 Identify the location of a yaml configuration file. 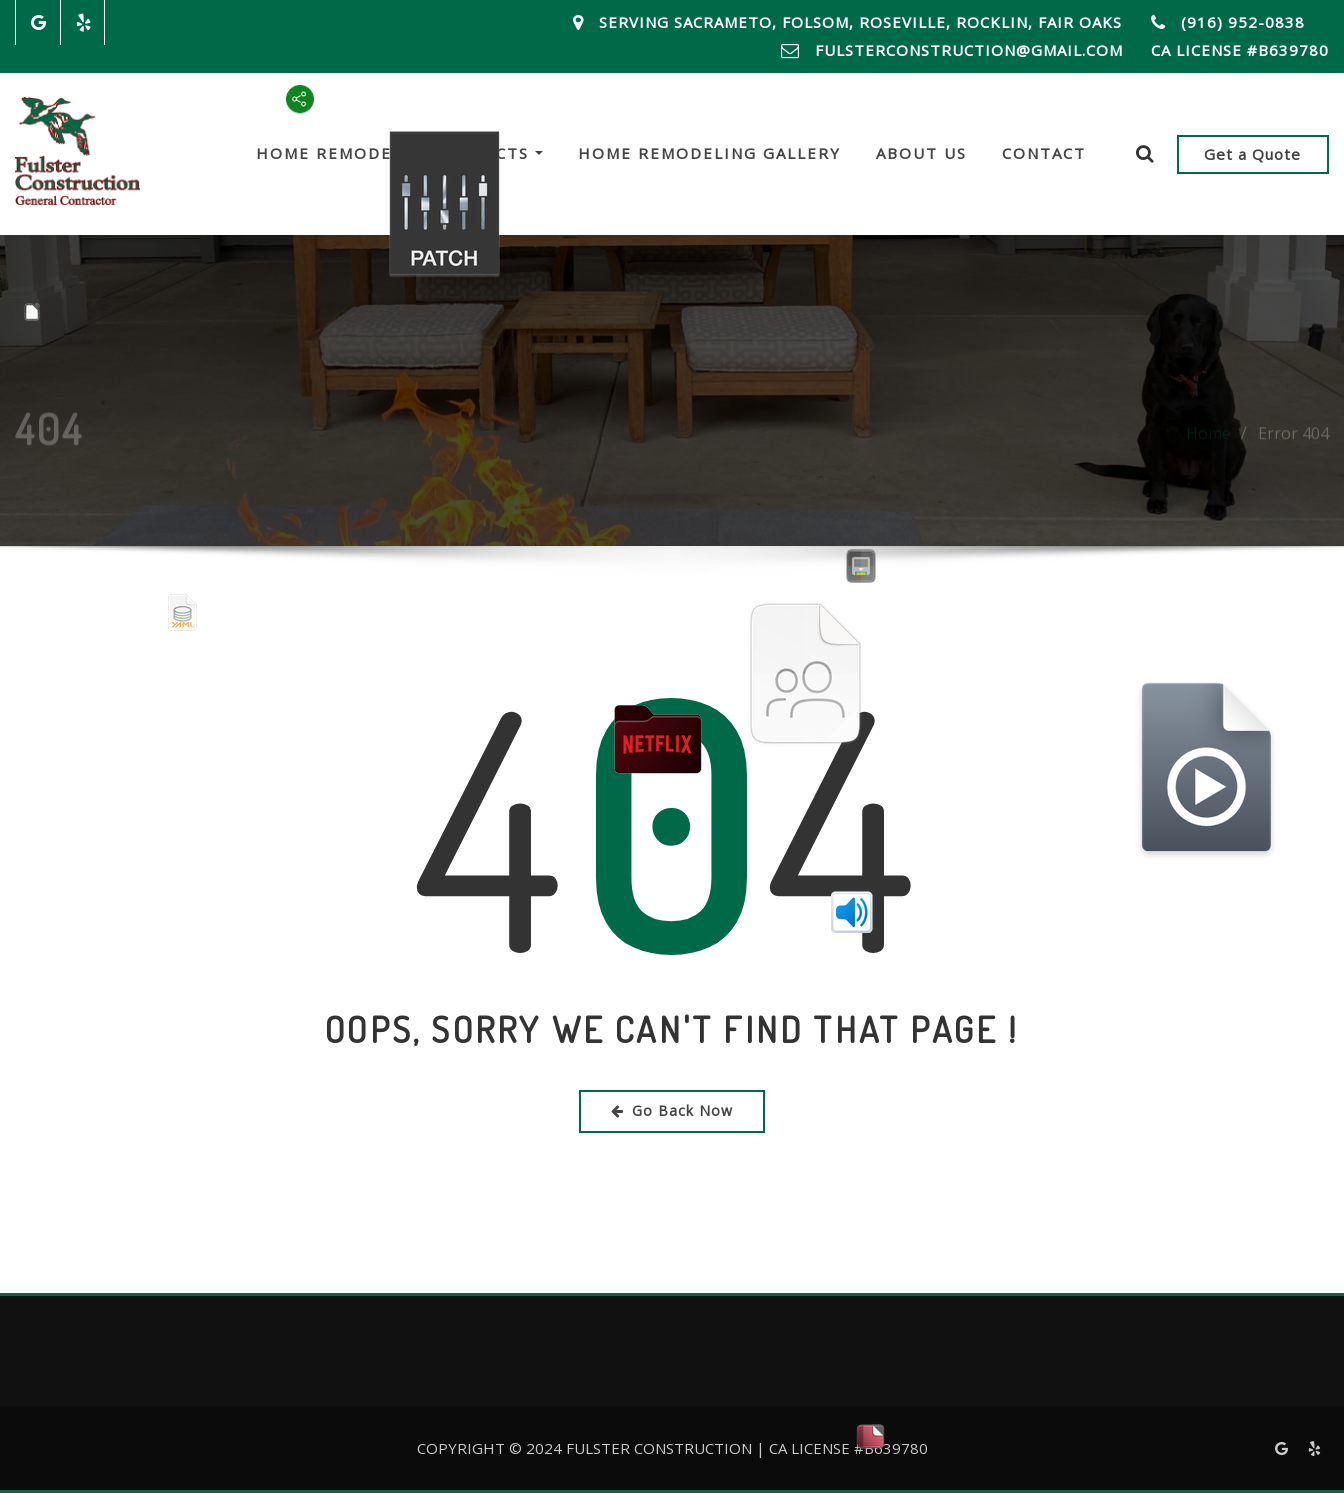
(182, 612).